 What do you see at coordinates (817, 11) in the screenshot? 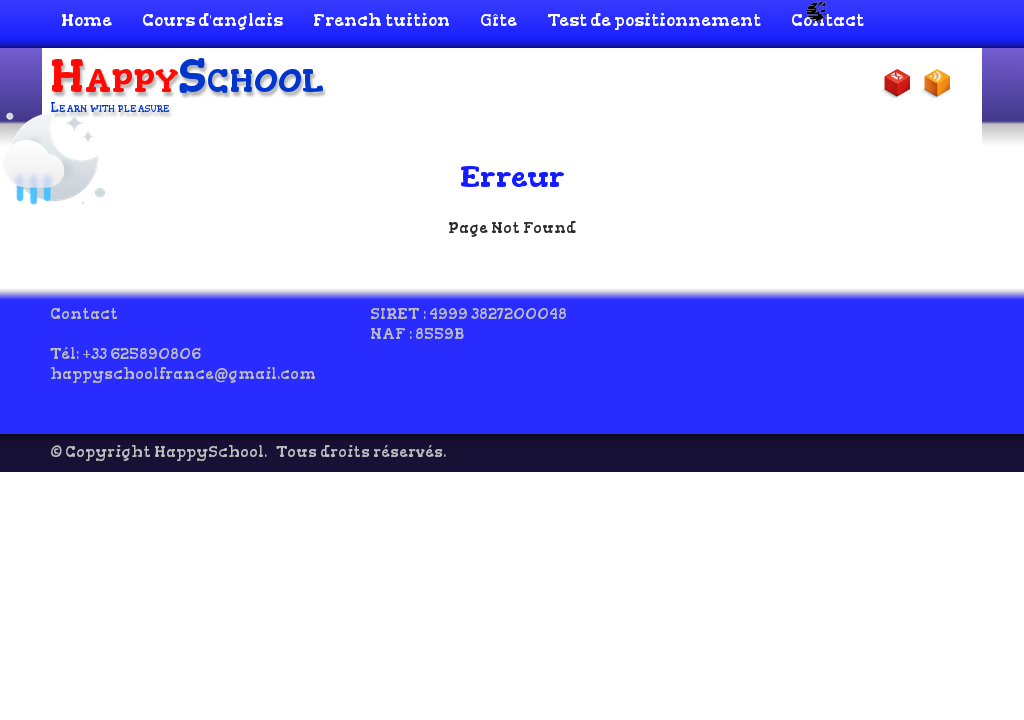
I see `indicates catastrophic event or destruction in gameplay` at bounding box center [817, 11].